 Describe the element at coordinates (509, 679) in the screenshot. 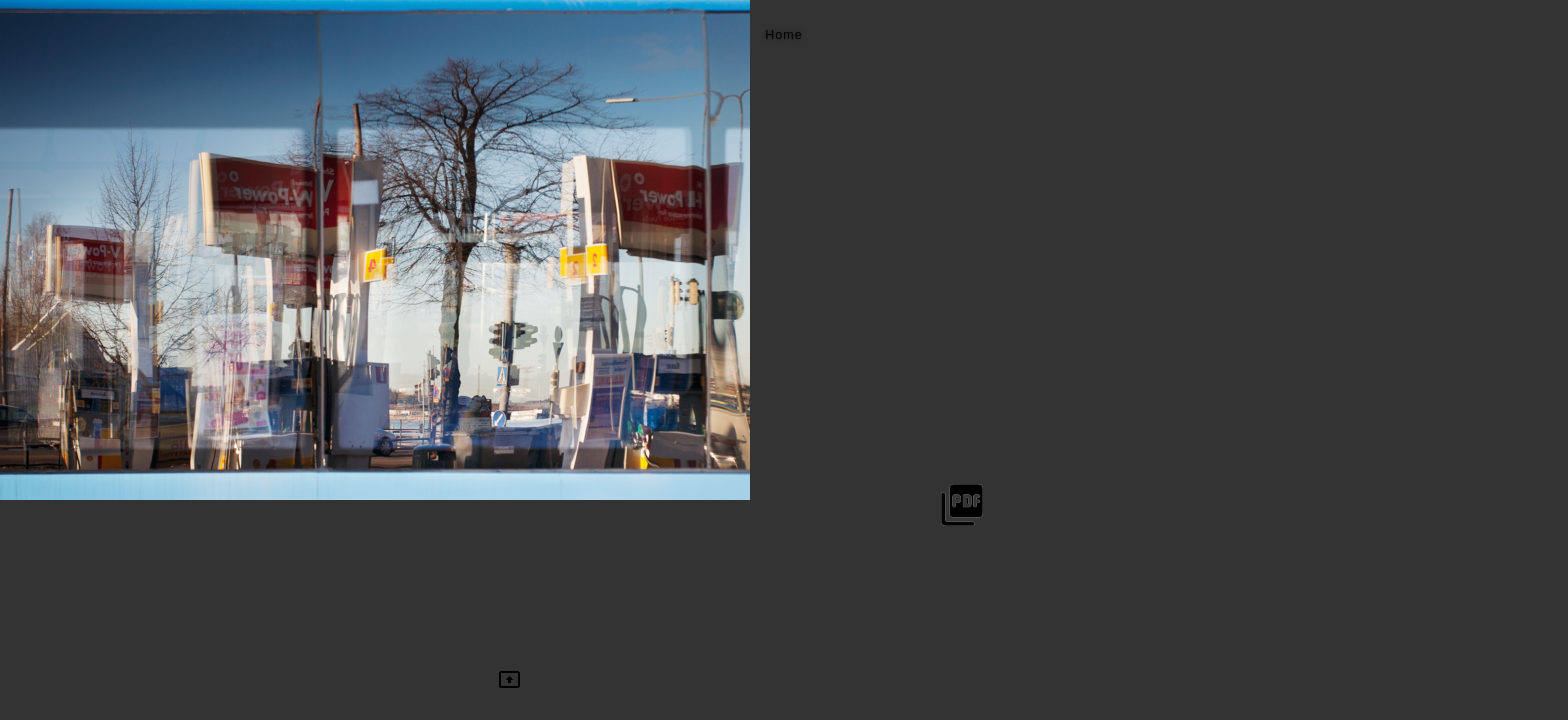

I see `present to all participants` at that location.